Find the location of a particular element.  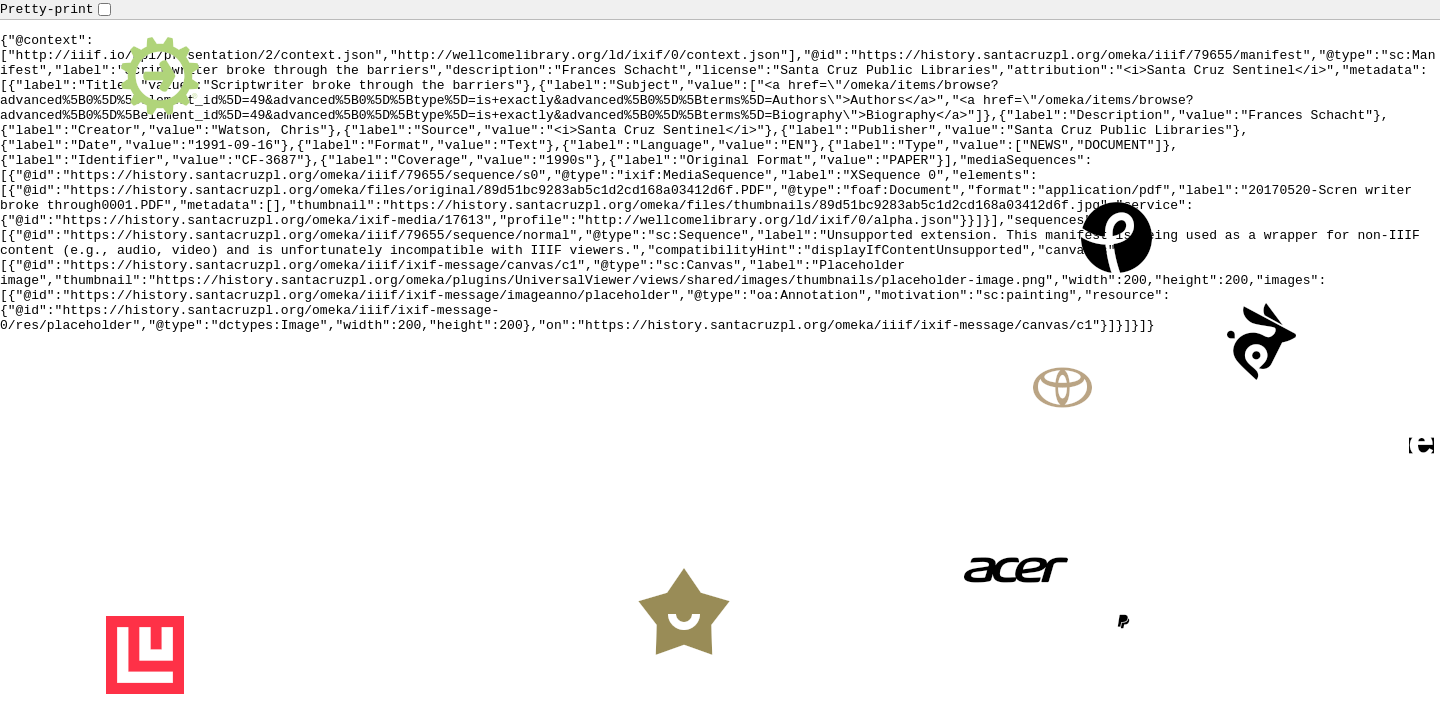

inductive automation company logo is located at coordinates (160, 76).